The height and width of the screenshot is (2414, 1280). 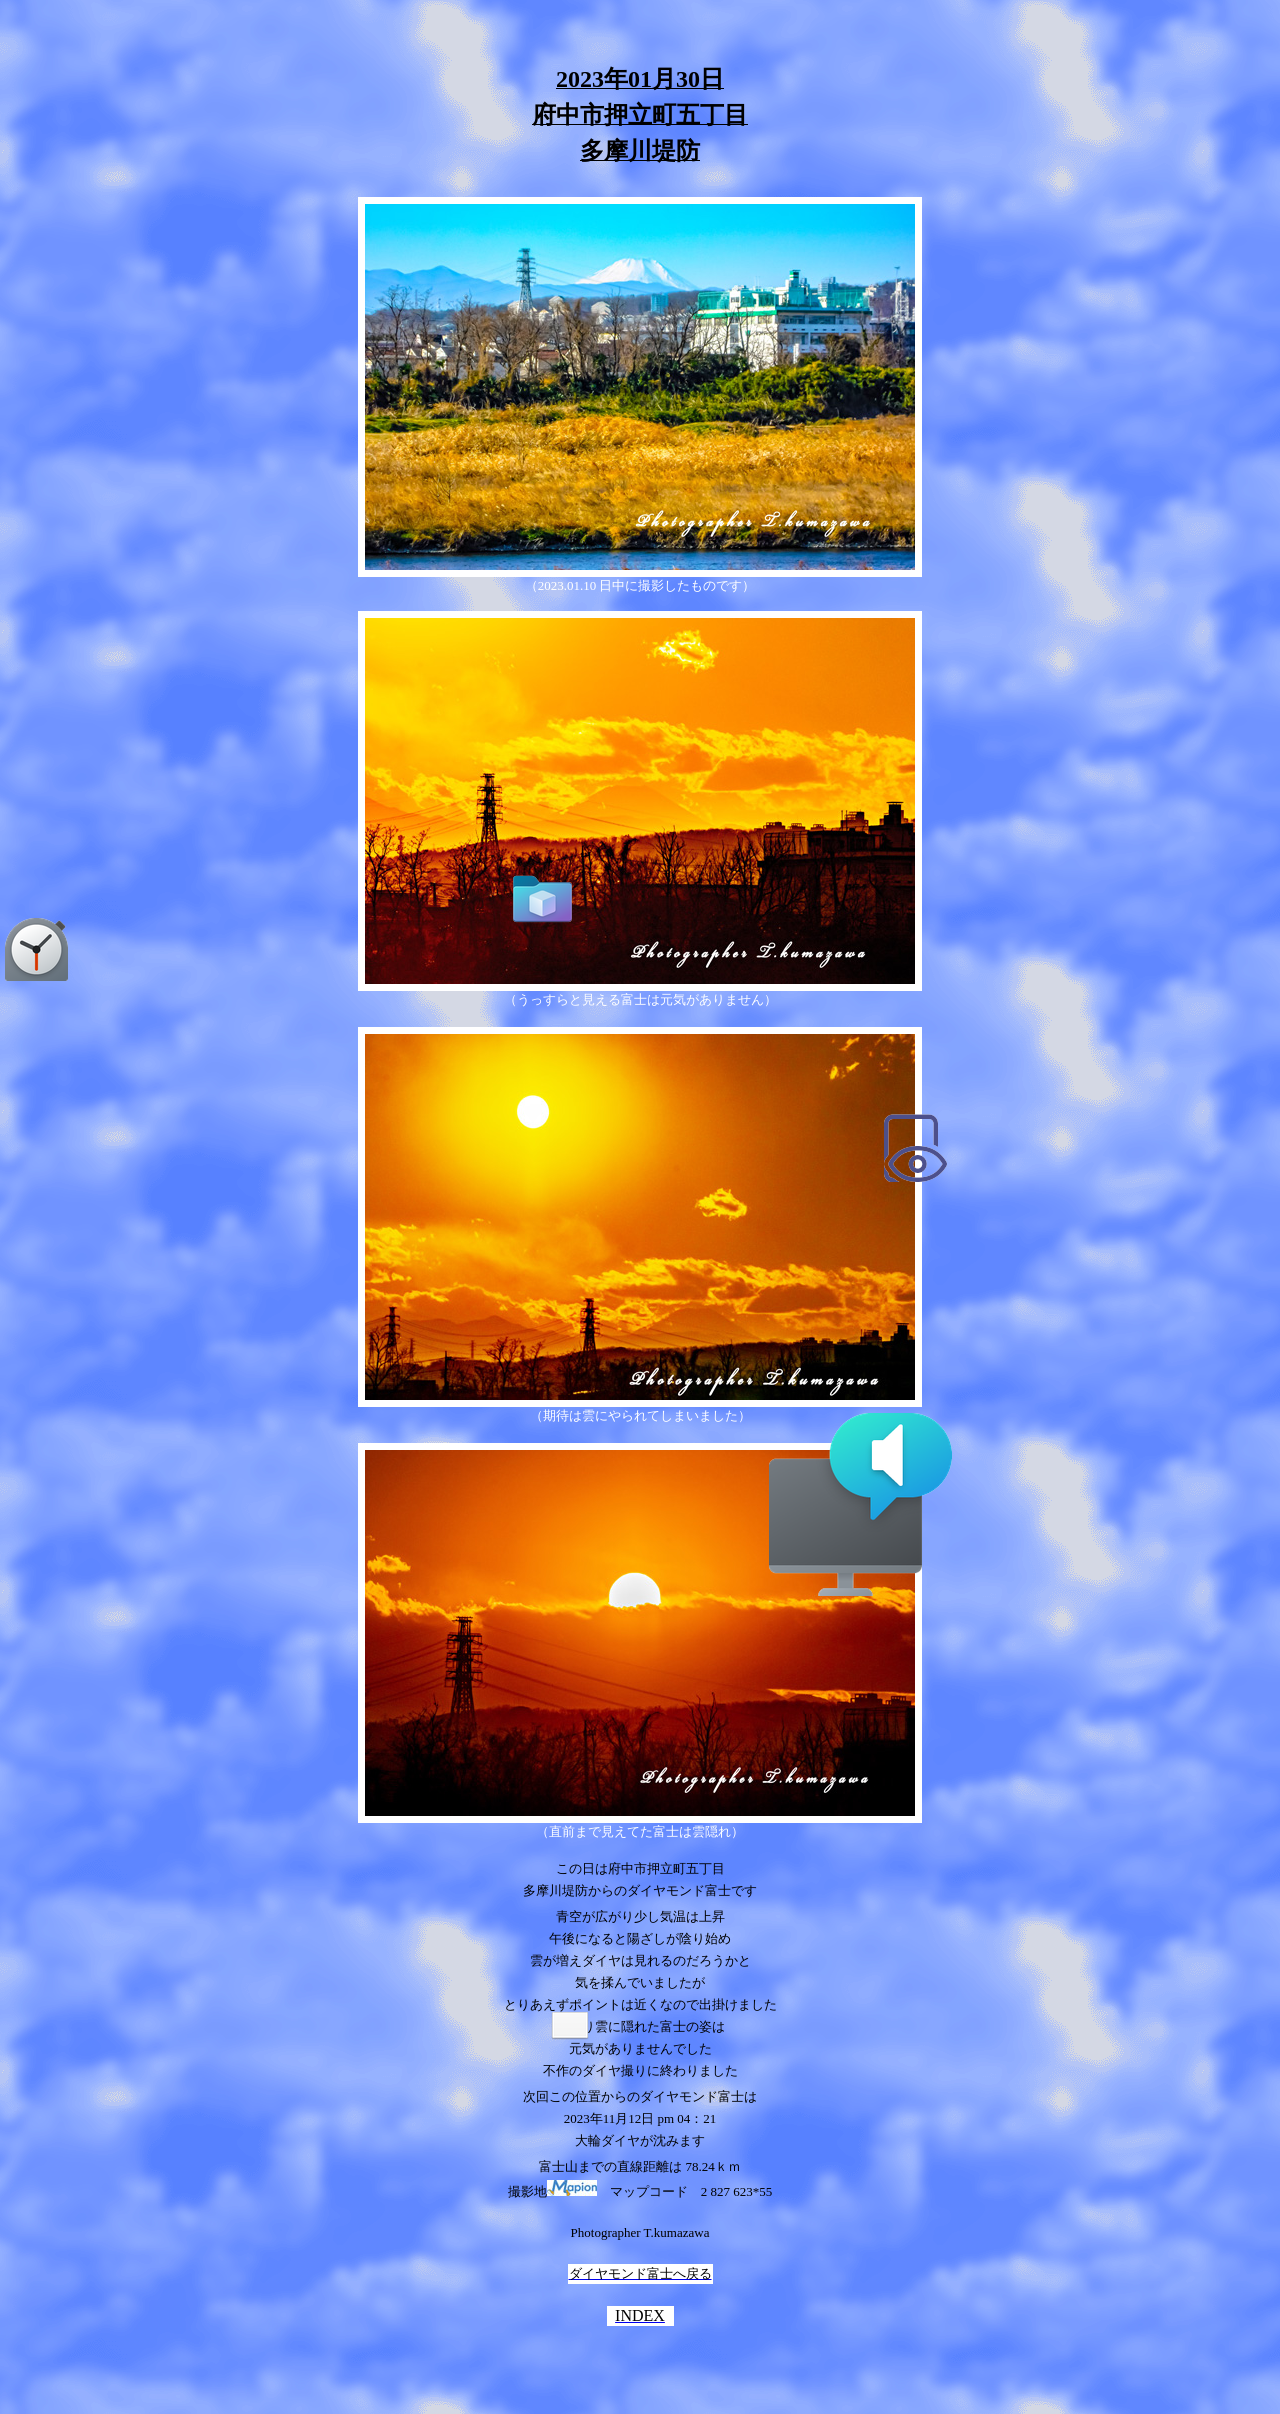 What do you see at coordinates (36, 949) in the screenshot?
I see `open the alarm clock app` at bounding box center [36, 949].